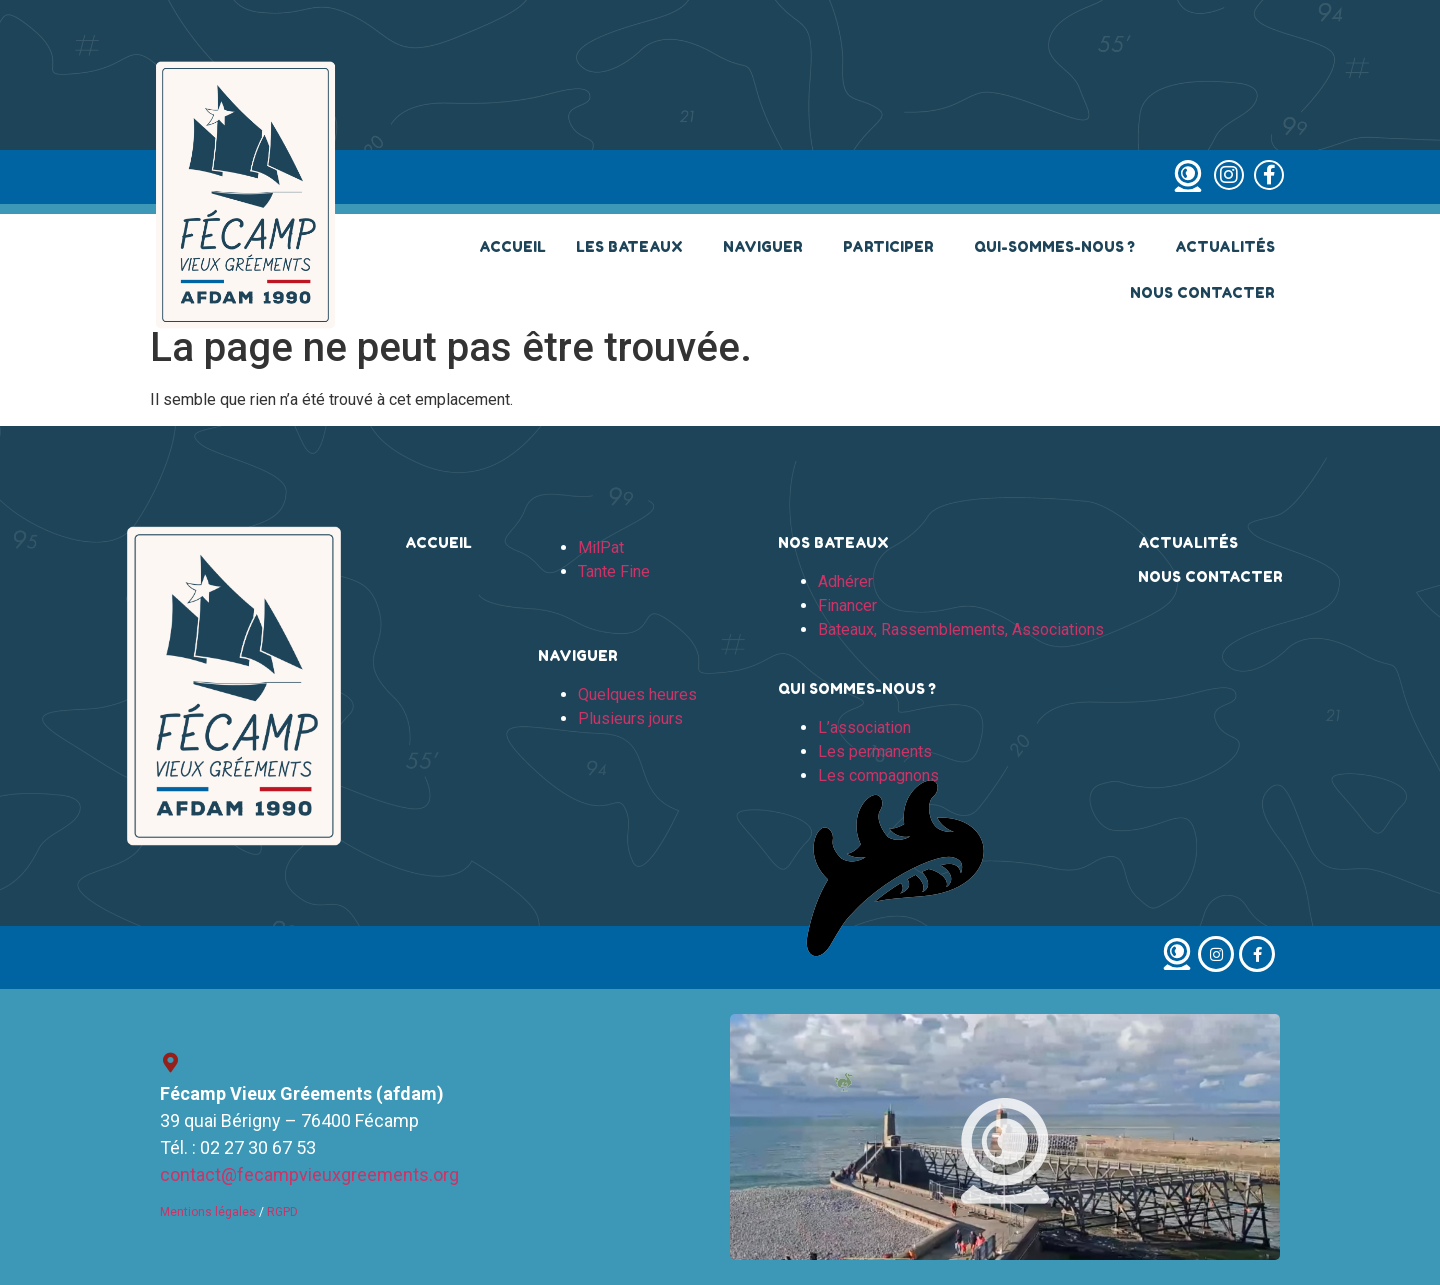 Image resolution: width=1440 pixels, height=1285 pixels. I want to click on dodo bird icon for extinct species or wildlife game, so click(844, 1082).